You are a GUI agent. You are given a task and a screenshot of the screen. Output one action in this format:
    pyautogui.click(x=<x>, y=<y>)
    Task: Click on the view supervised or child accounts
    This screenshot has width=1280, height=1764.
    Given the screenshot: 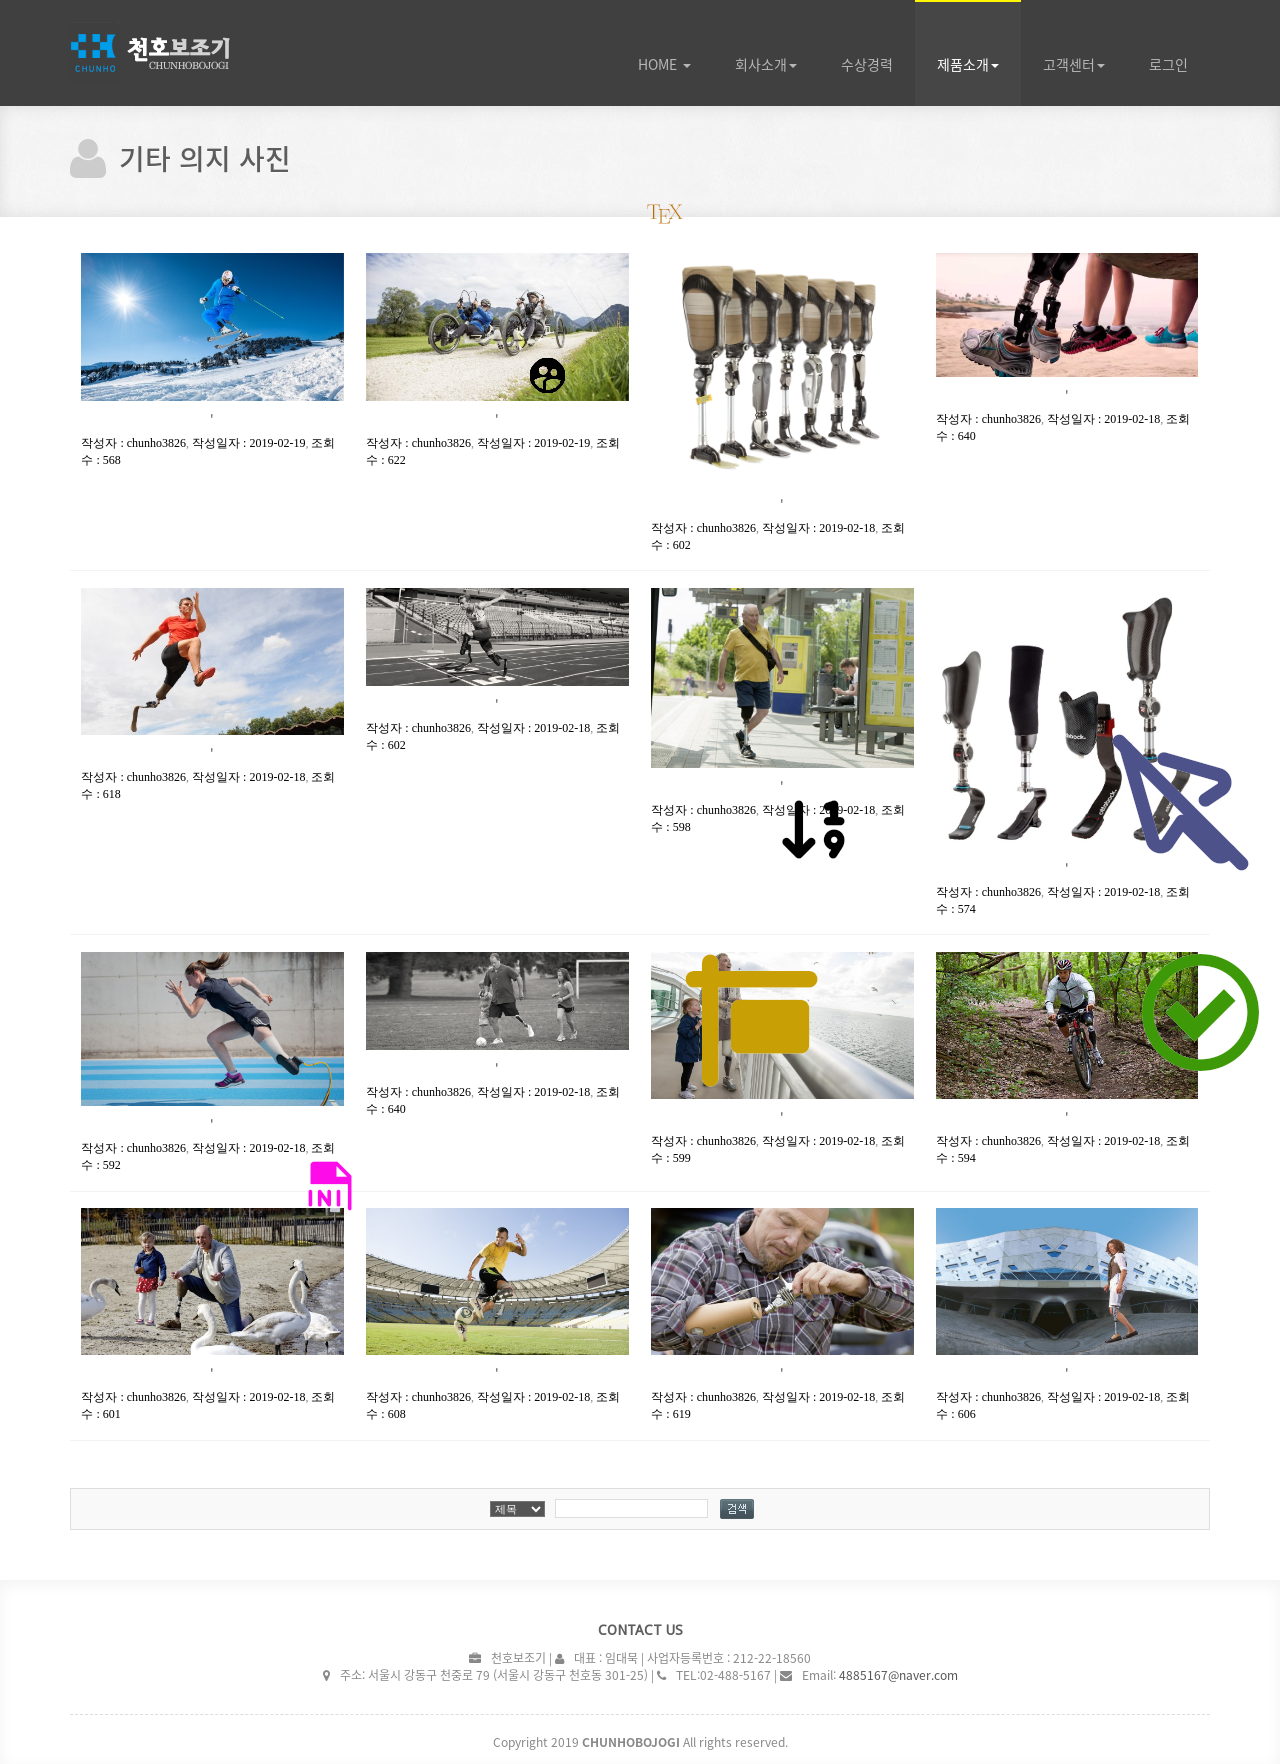 What is the action you would take?
    pyautogui.click(x=547, y=375)
    